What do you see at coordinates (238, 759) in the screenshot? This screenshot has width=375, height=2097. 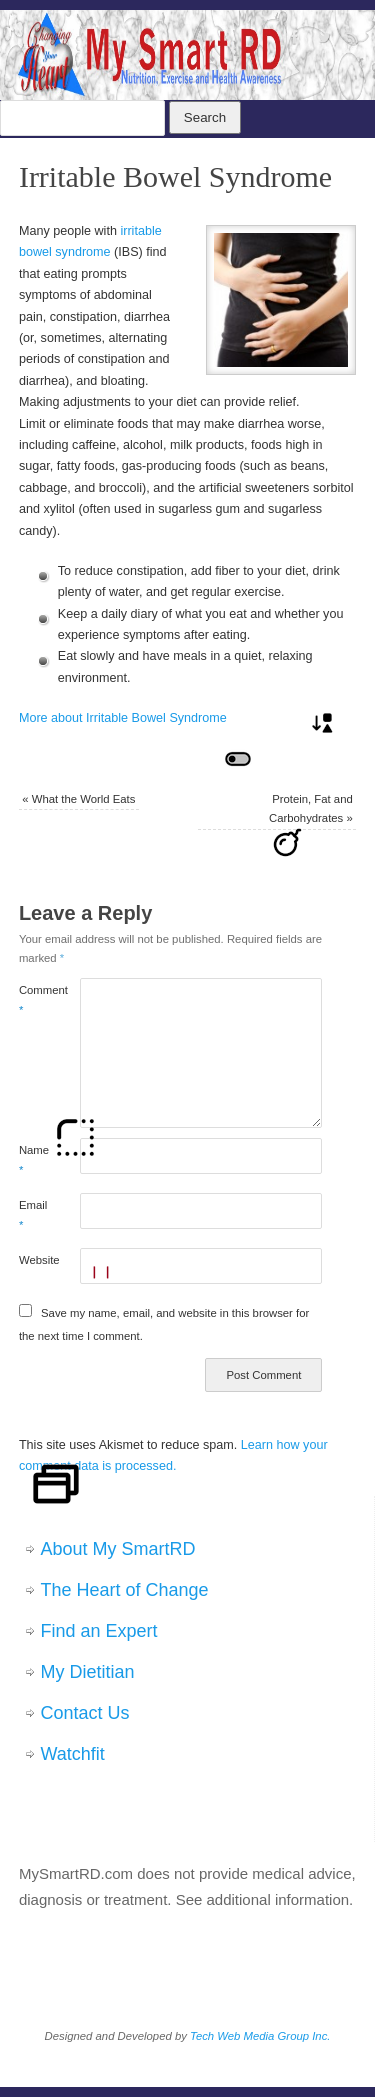 I see `toggle switch in the off position` at bounding box center [238, 759].